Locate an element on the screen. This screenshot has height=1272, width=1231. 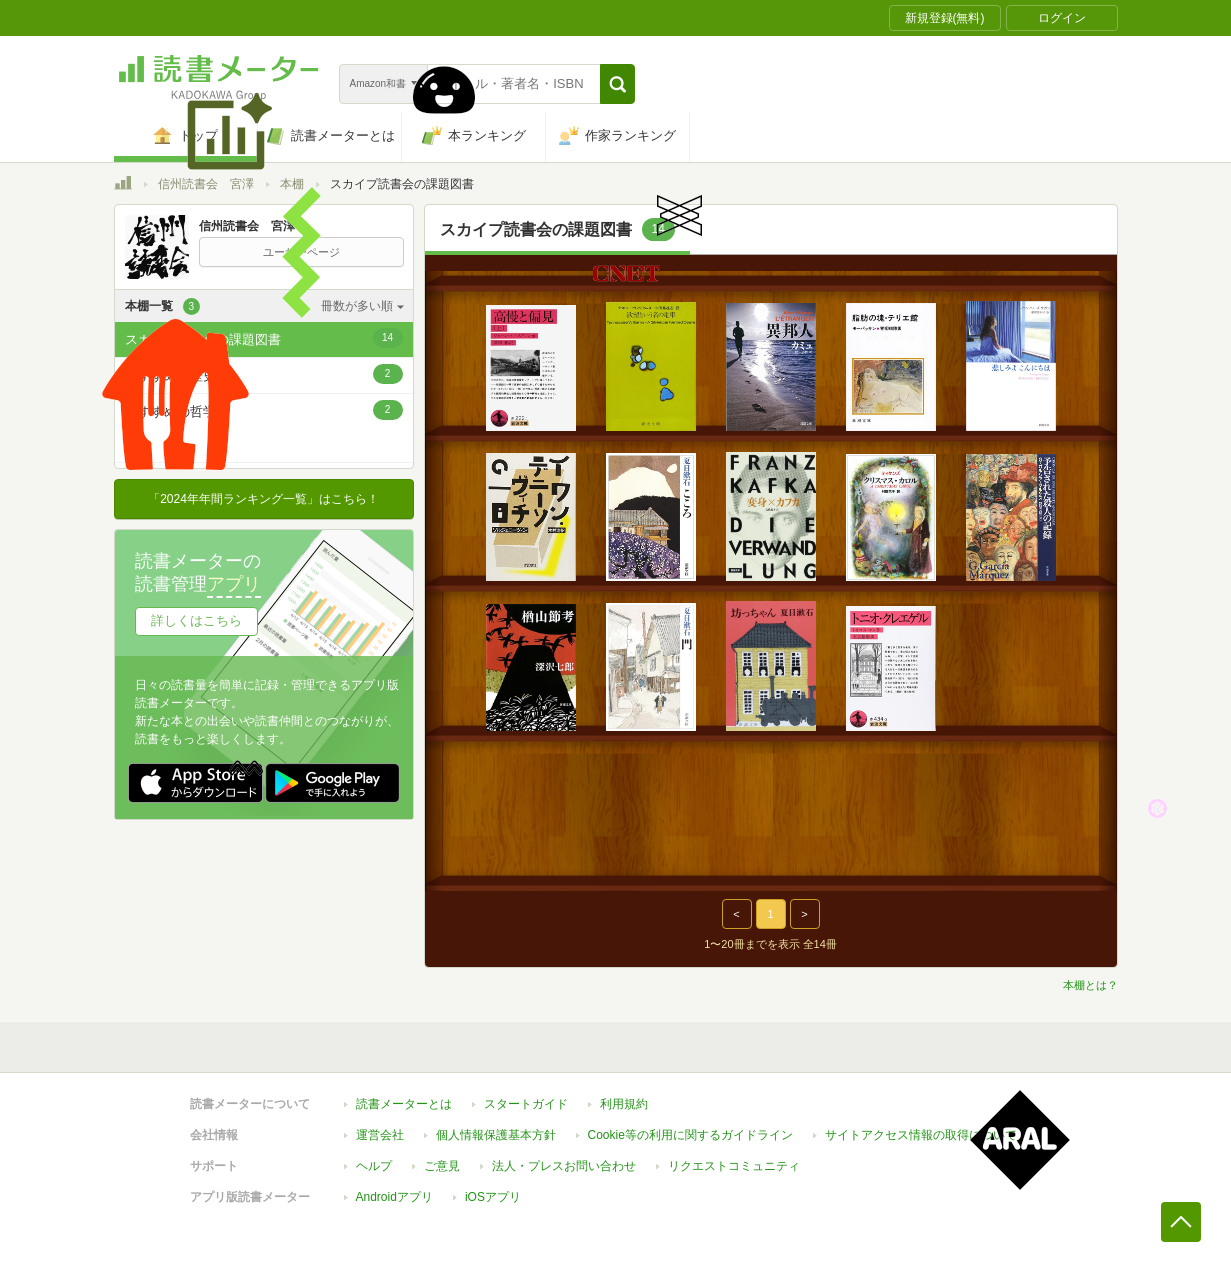
common workflow language logo is located at coordinates (301, 252).